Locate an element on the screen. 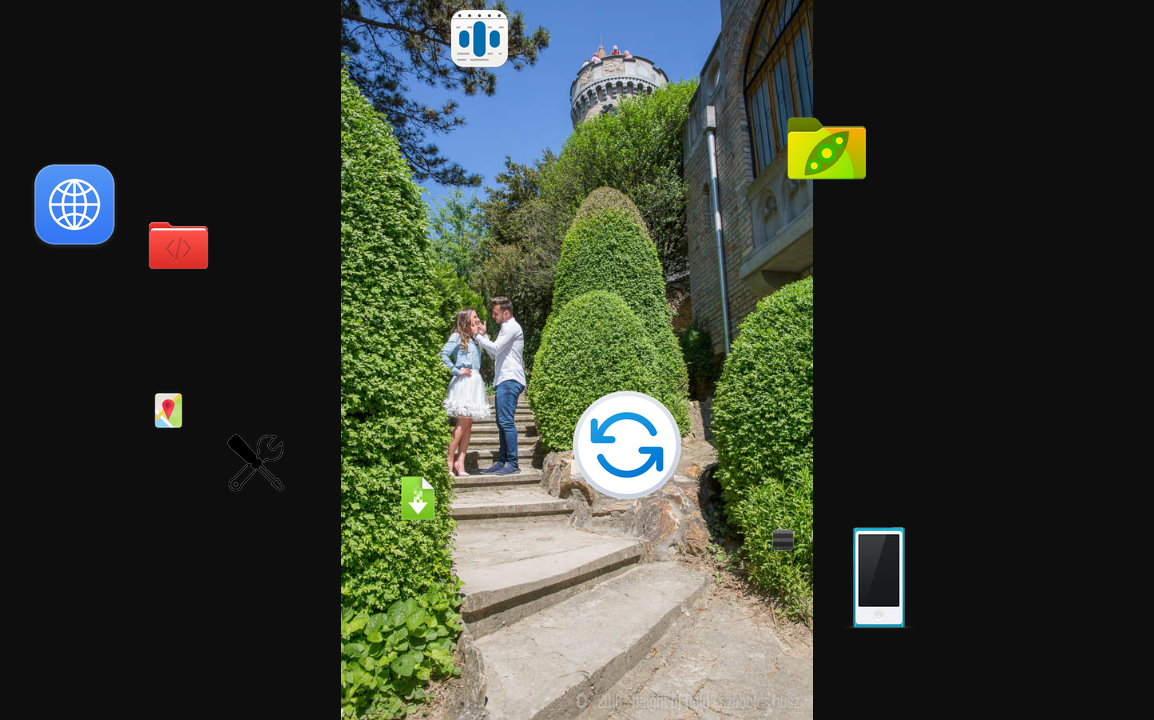 Image resolution: width=1154 pixels, height=720 pixels. a google earth KML geographic data file is located at coordinates (168, 410).